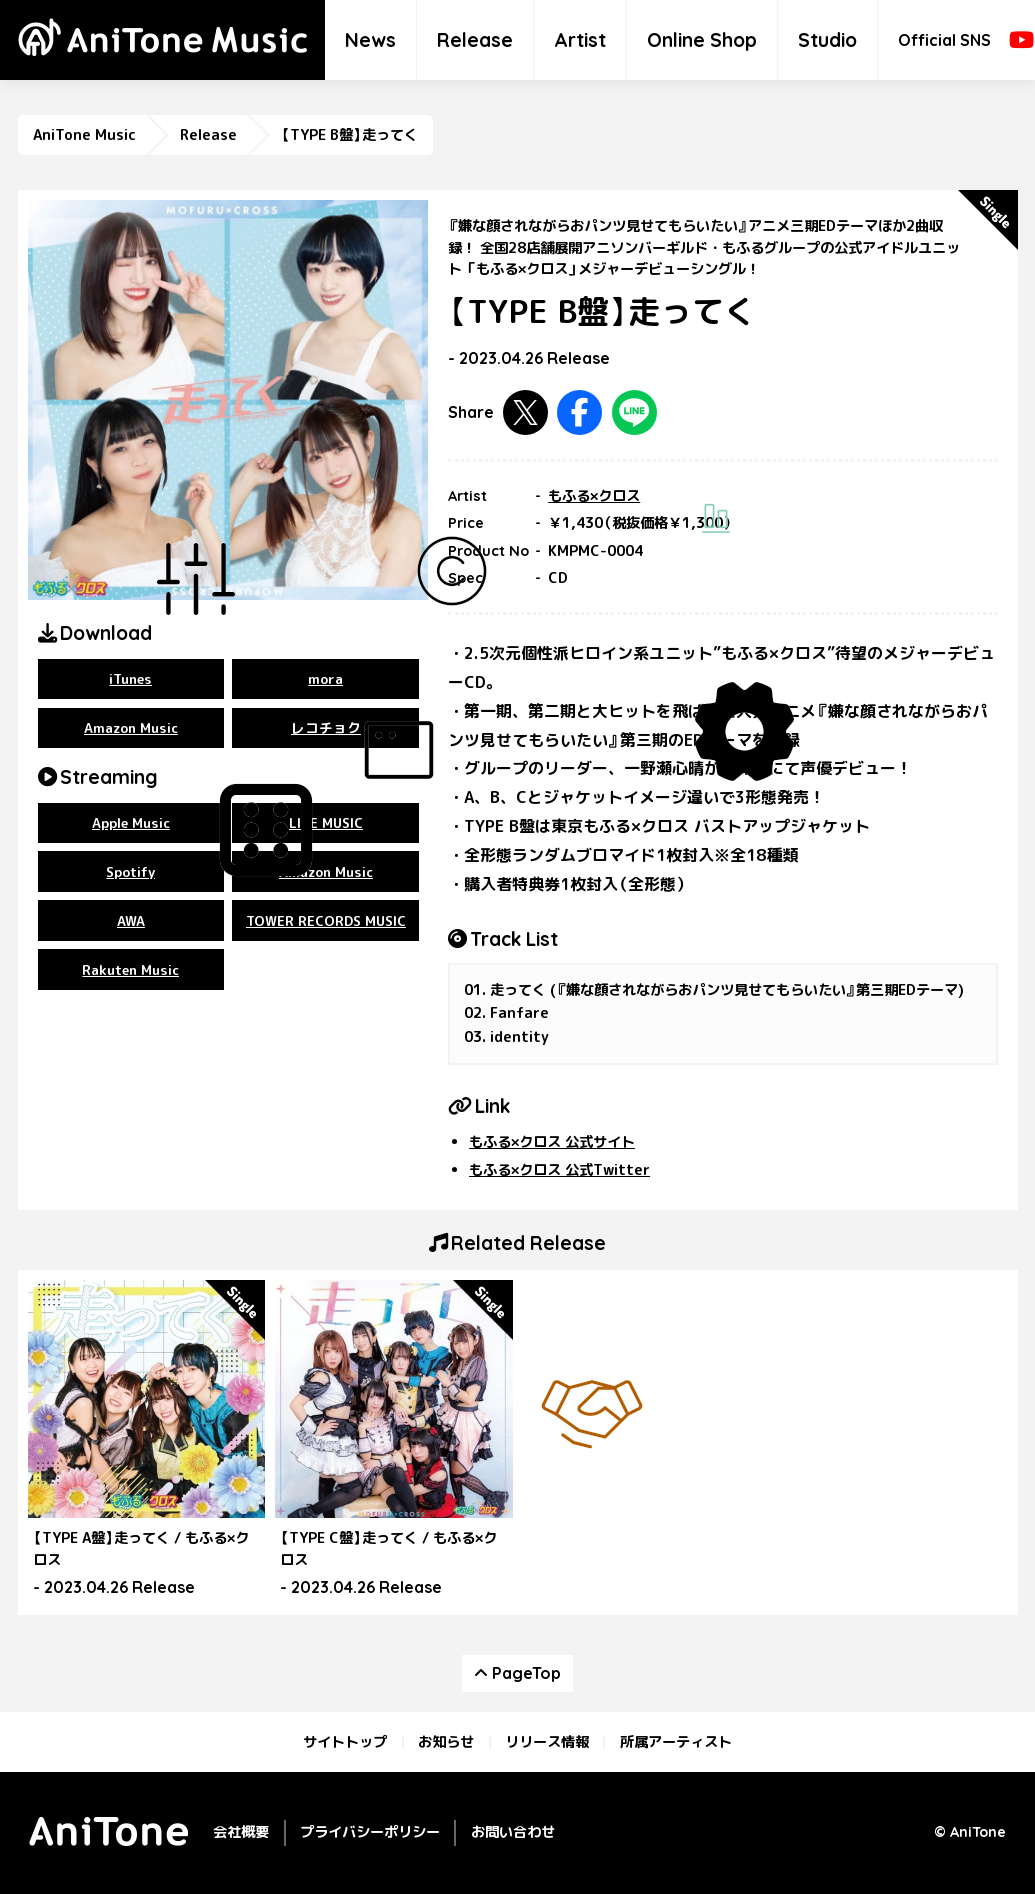 The height and width of the screenshot is (1894, 1035). Describe the element at coordinates (196, 579) in the screenshot. I see `adjust settings or preferences` at that location.